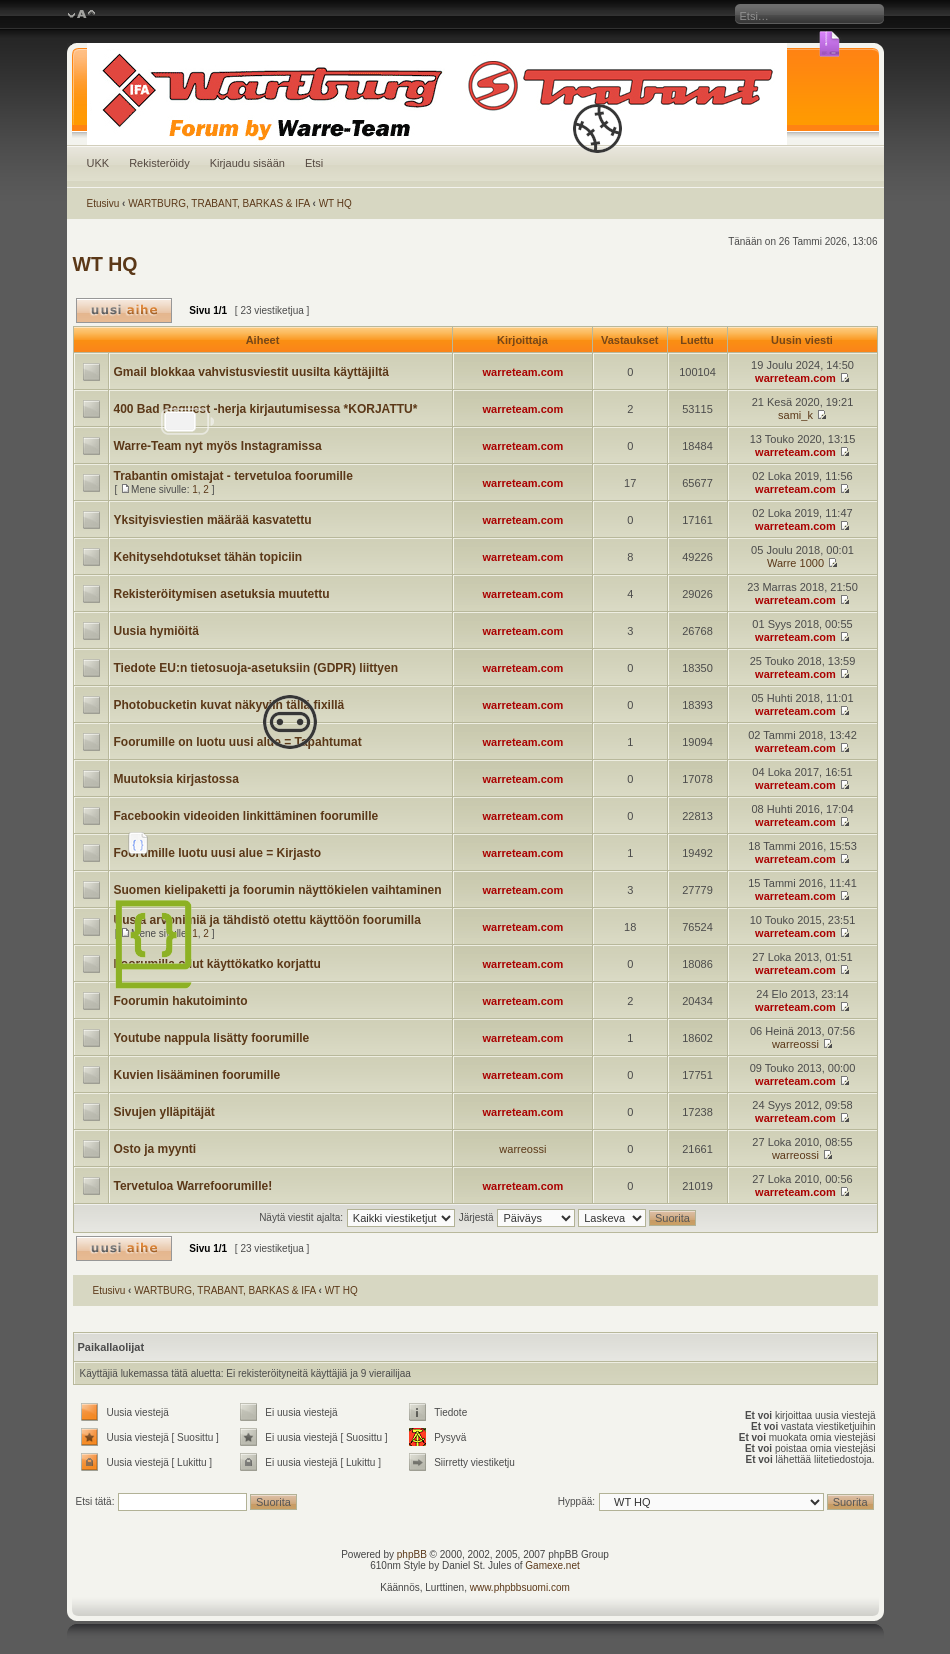 The width and height of the screenshot is (950, 1654). What do you see at coordinates (597, 128) in the screenshot?
I see `access sports and activity emoji` at bounding box center [597, 128].